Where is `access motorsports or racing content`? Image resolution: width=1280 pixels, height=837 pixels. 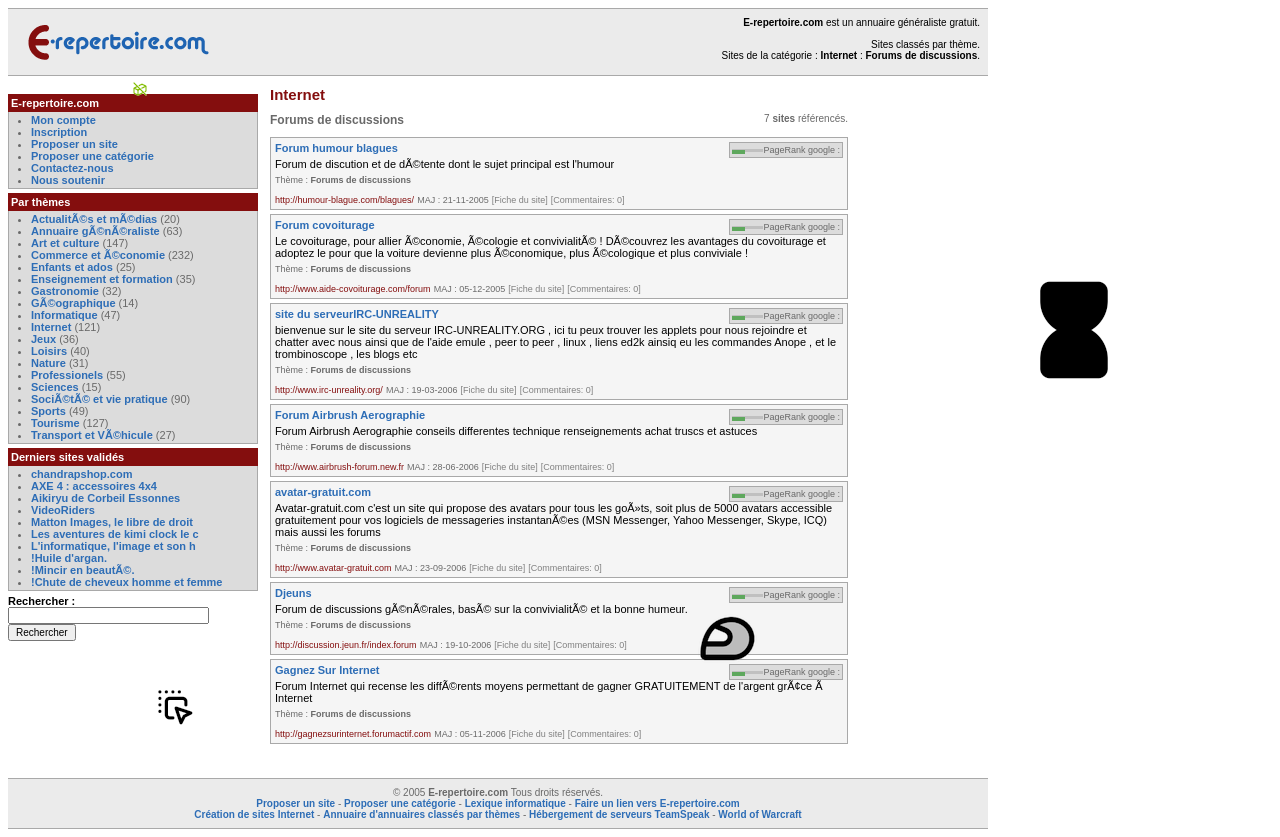
access motorsports or racing content is located at coordinates (727, 638).